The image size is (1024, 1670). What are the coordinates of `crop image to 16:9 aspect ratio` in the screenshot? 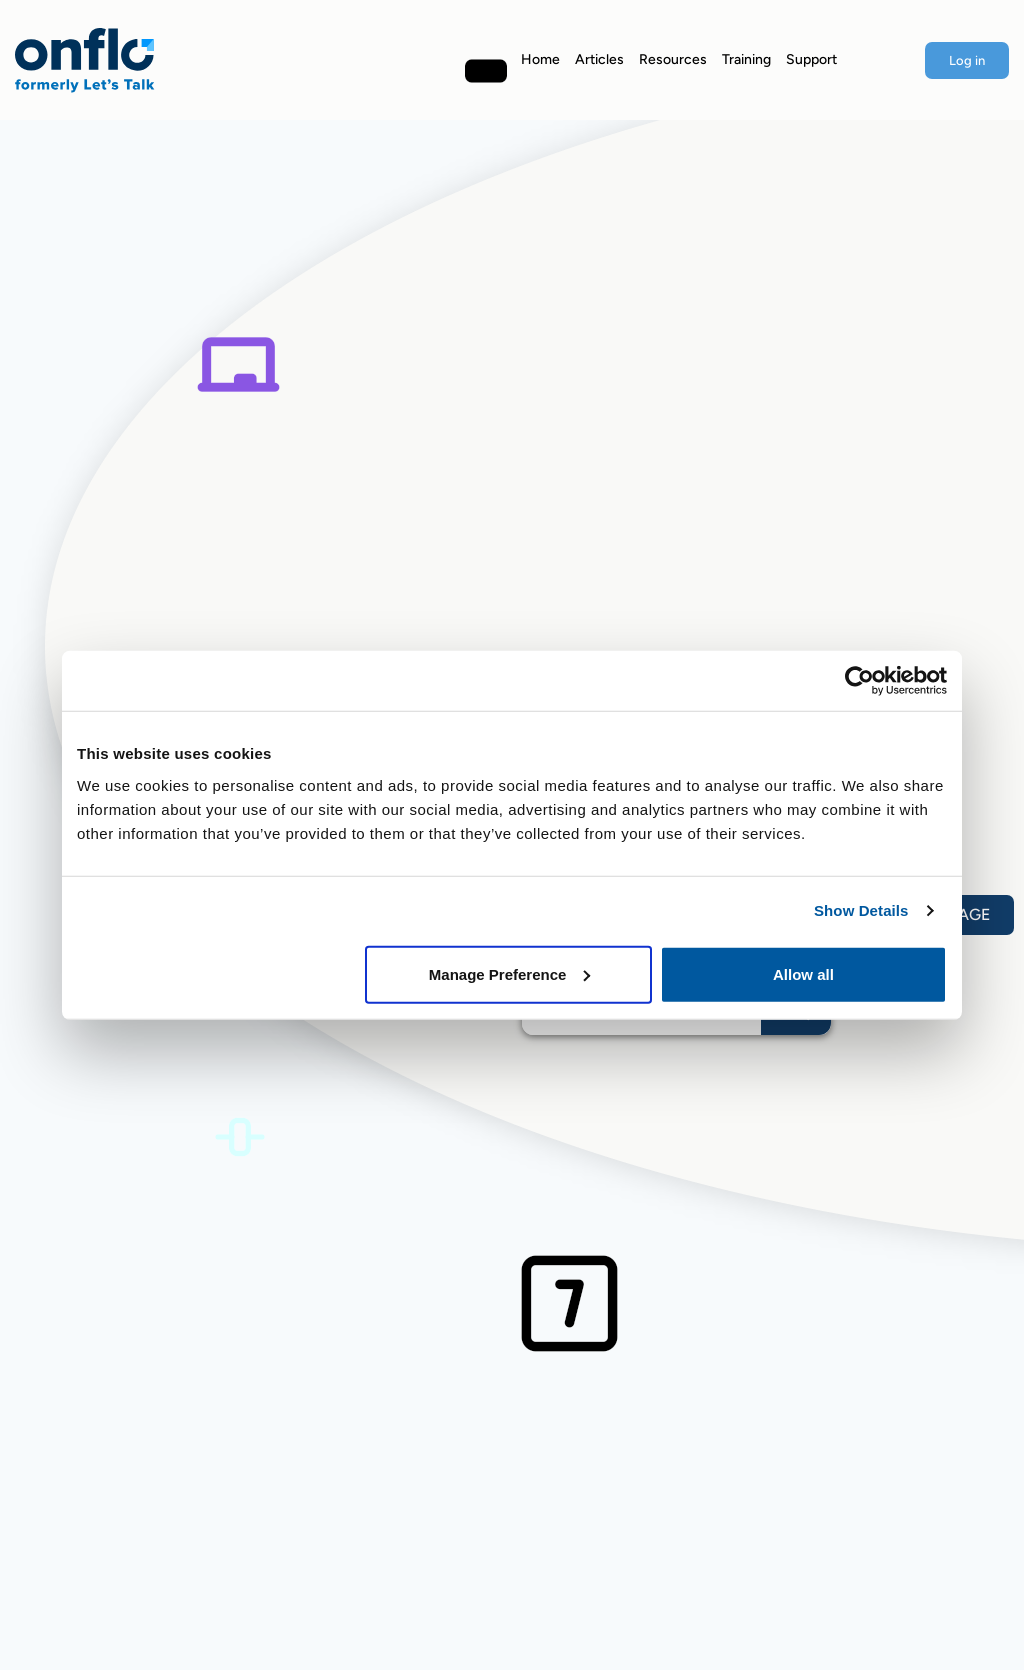 It's located at (486, 71).